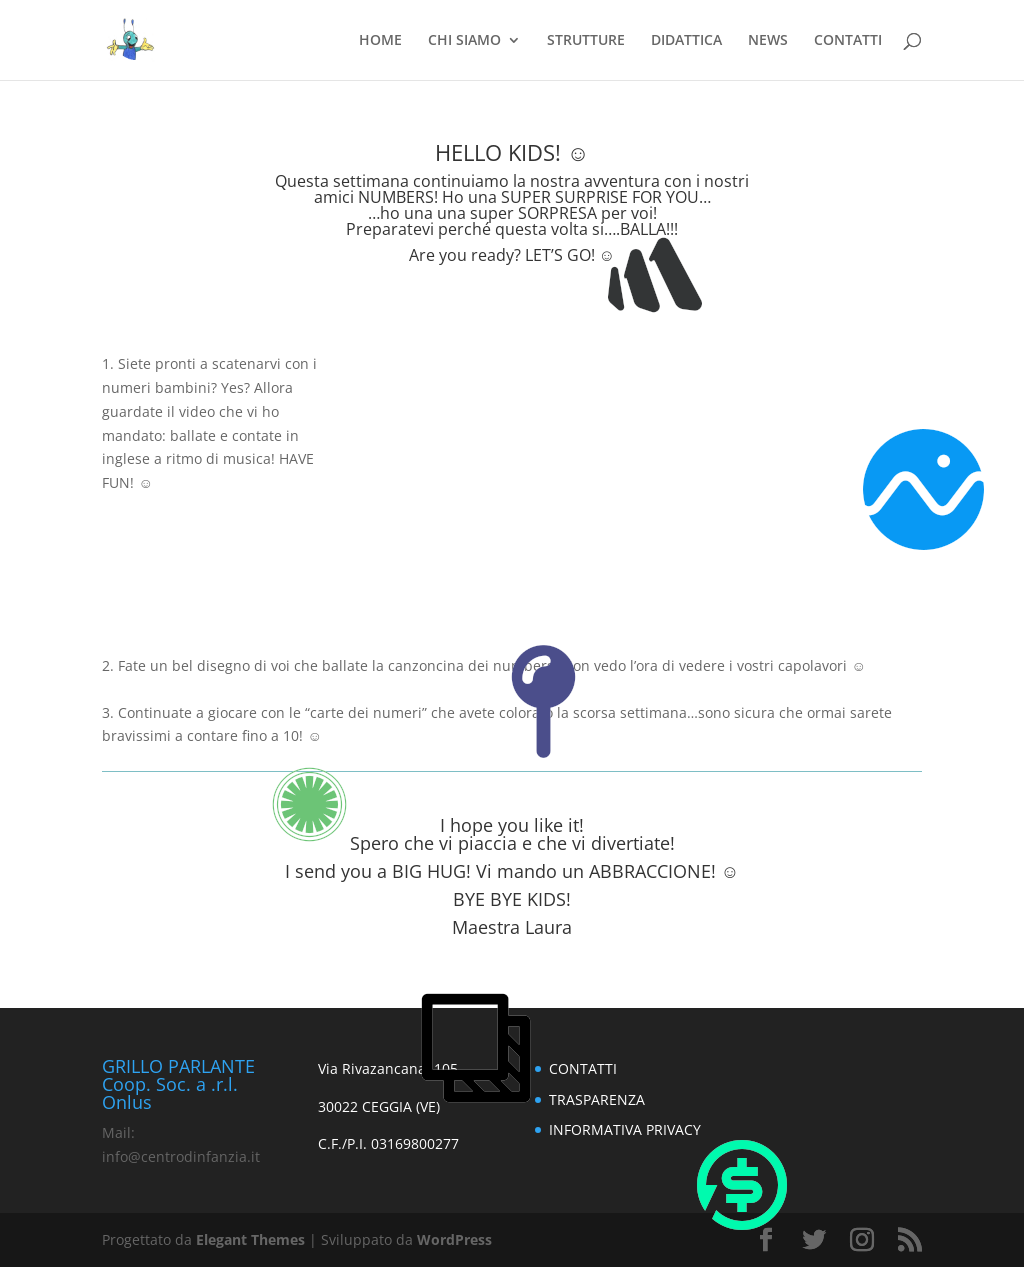  I want to click on request a refund for a purchase, so click(742, 1185).